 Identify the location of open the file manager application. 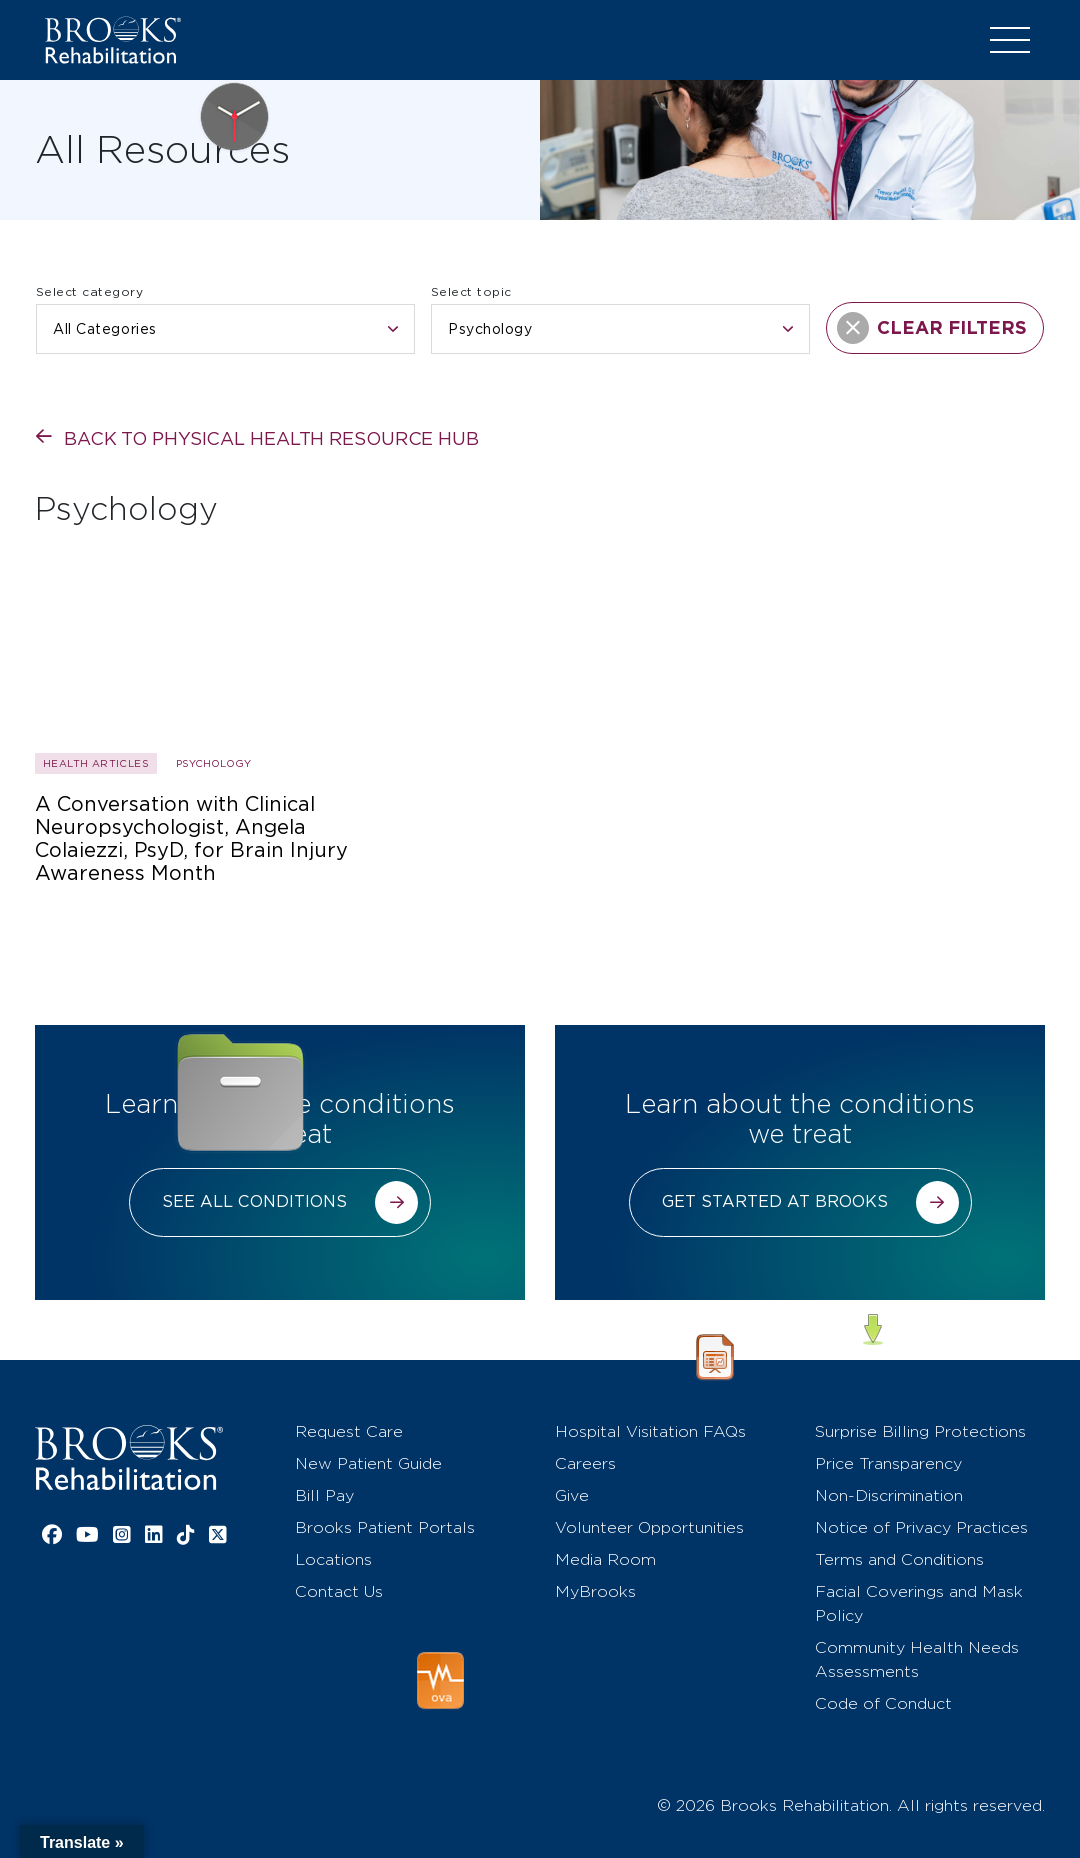
(240, 1092).